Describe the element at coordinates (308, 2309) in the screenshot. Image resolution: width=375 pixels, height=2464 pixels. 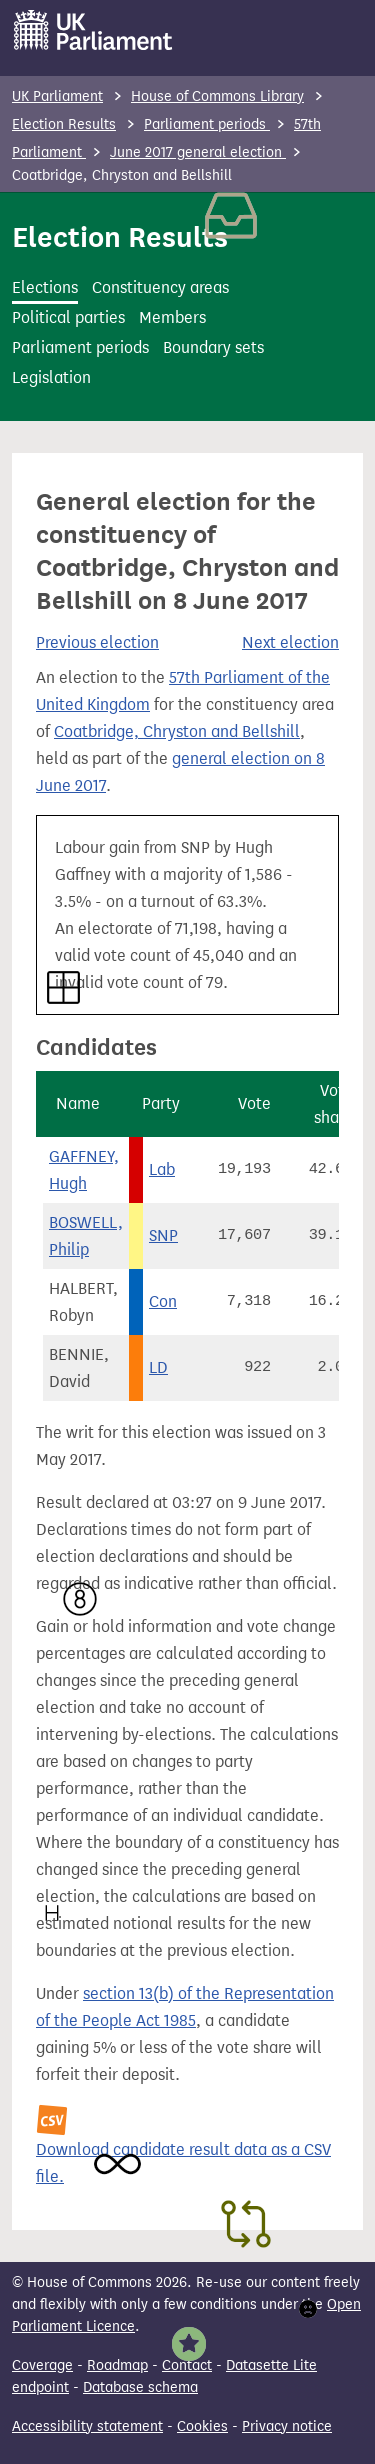
I see `indicates negative feedback or dissatisfaction` at that location.